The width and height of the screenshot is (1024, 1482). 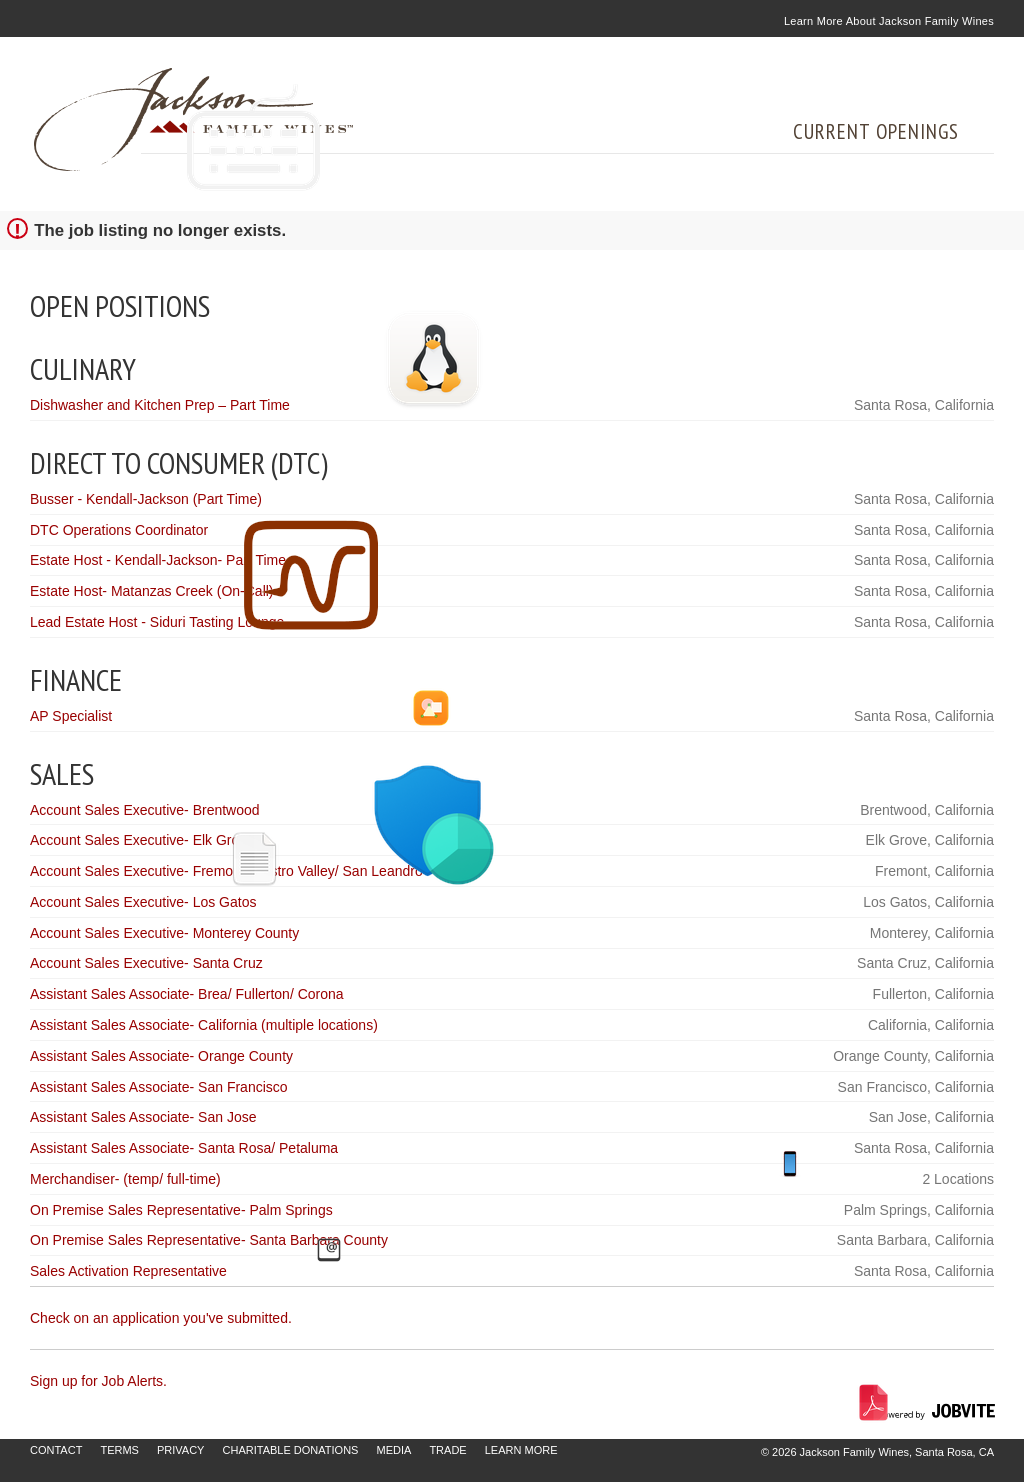 What do you see at coordinates (254, 858) in the screenshot?
I see `open a text file` at bounding box center [254, 858].